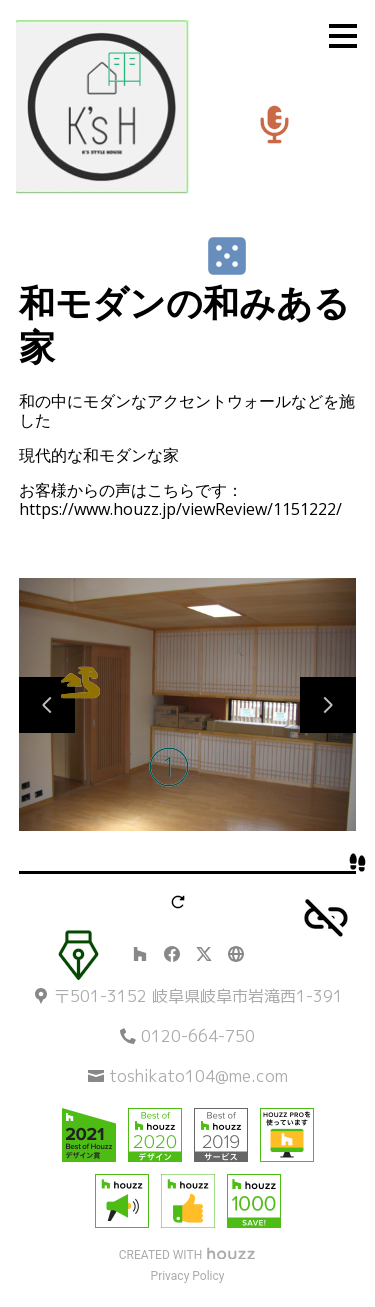 The height and width of the screenshot is (1307, 375). I want to click on access drawing or illustration tools, so click(78, 953).